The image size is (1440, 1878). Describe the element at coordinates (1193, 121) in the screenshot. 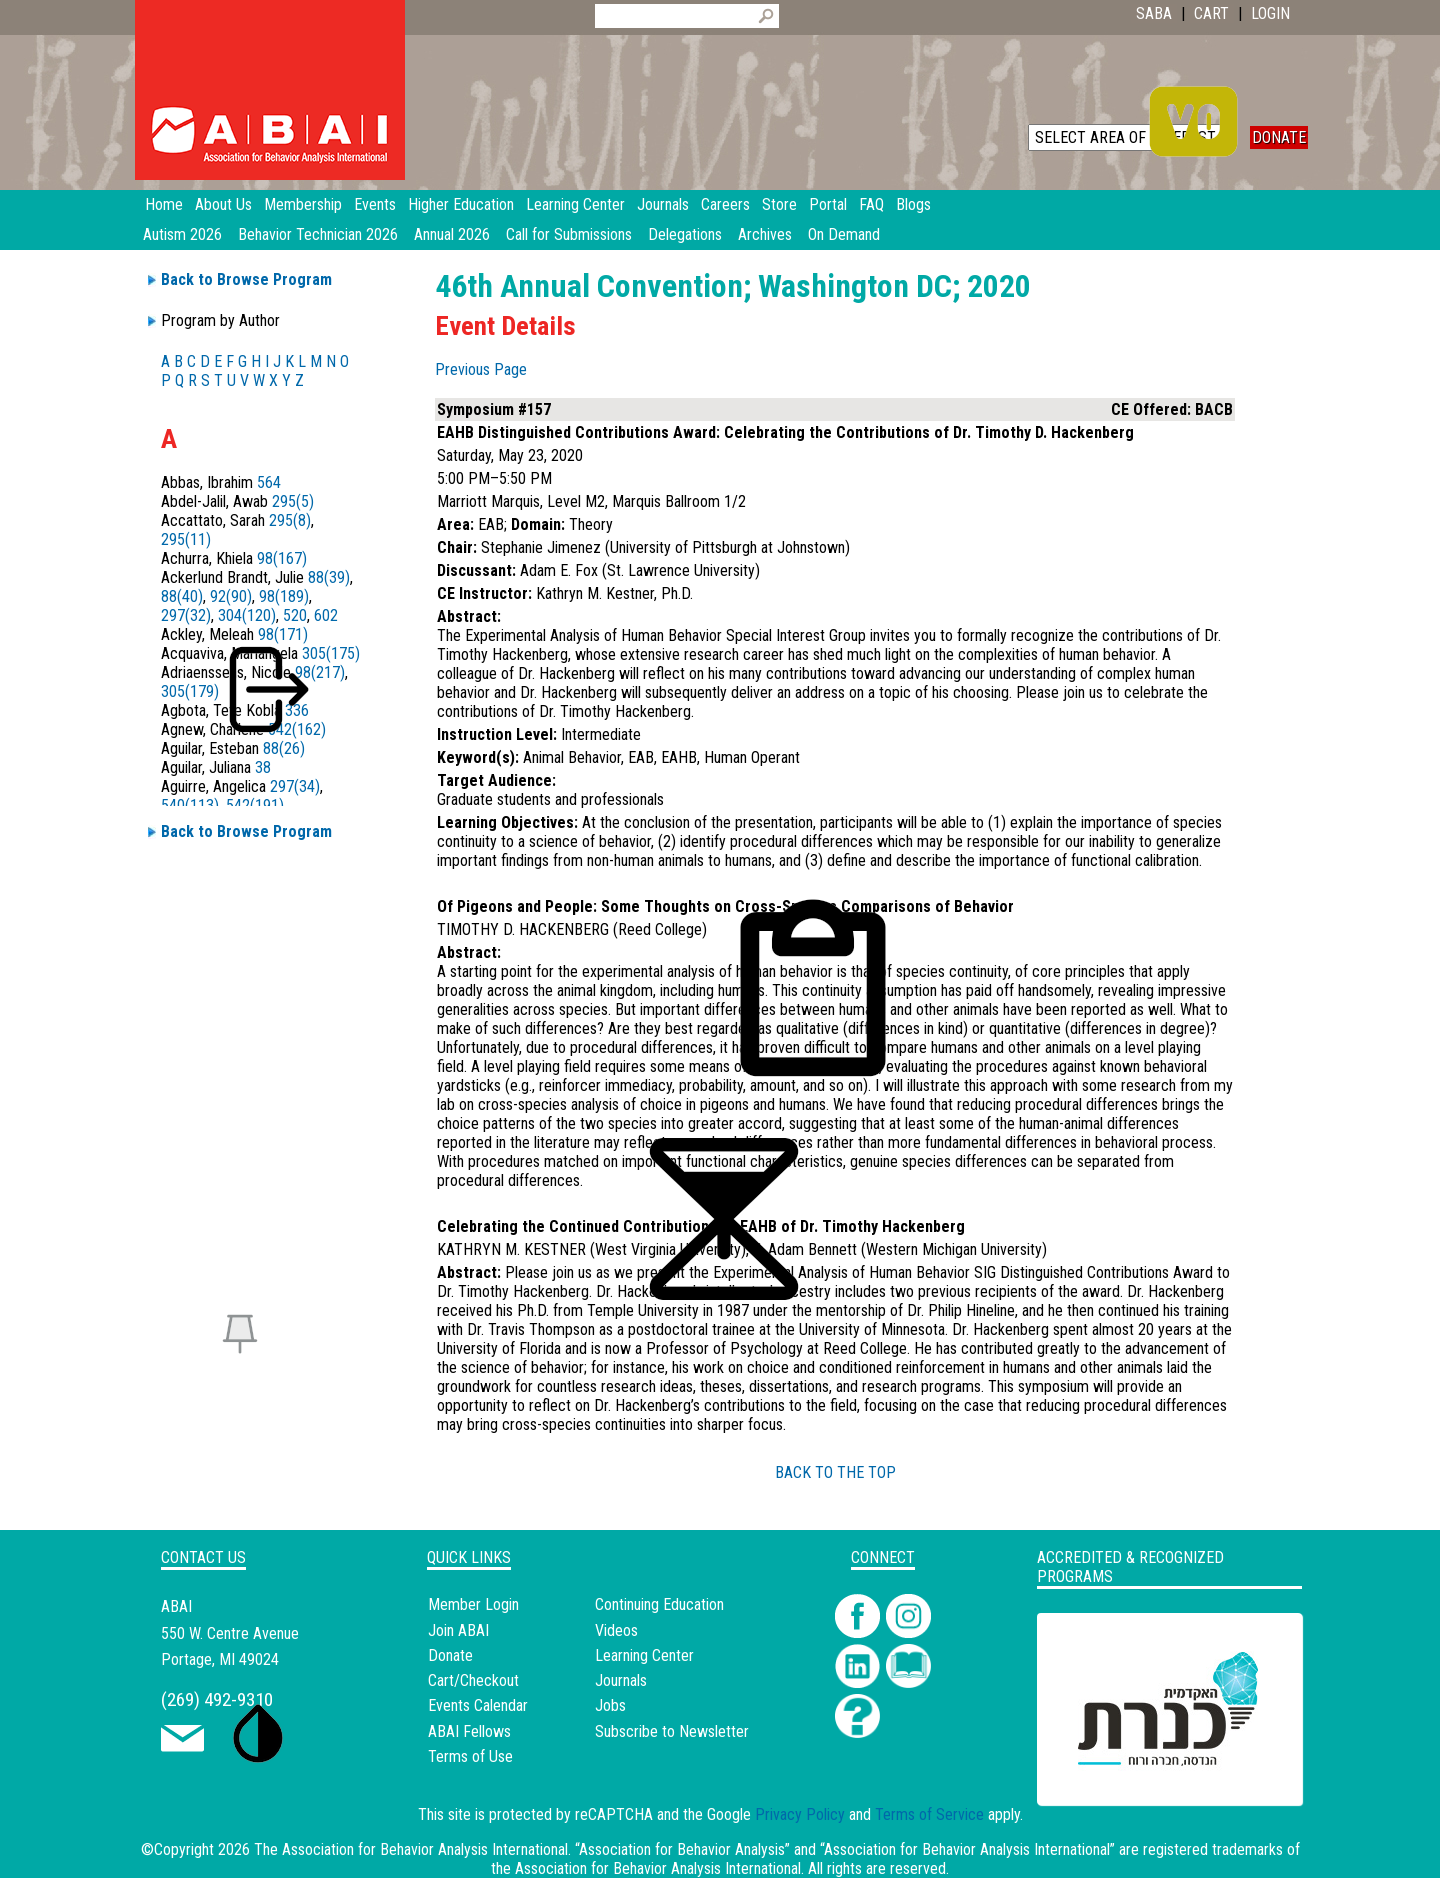

I see `enable voiceover accessibility feature` at that location.